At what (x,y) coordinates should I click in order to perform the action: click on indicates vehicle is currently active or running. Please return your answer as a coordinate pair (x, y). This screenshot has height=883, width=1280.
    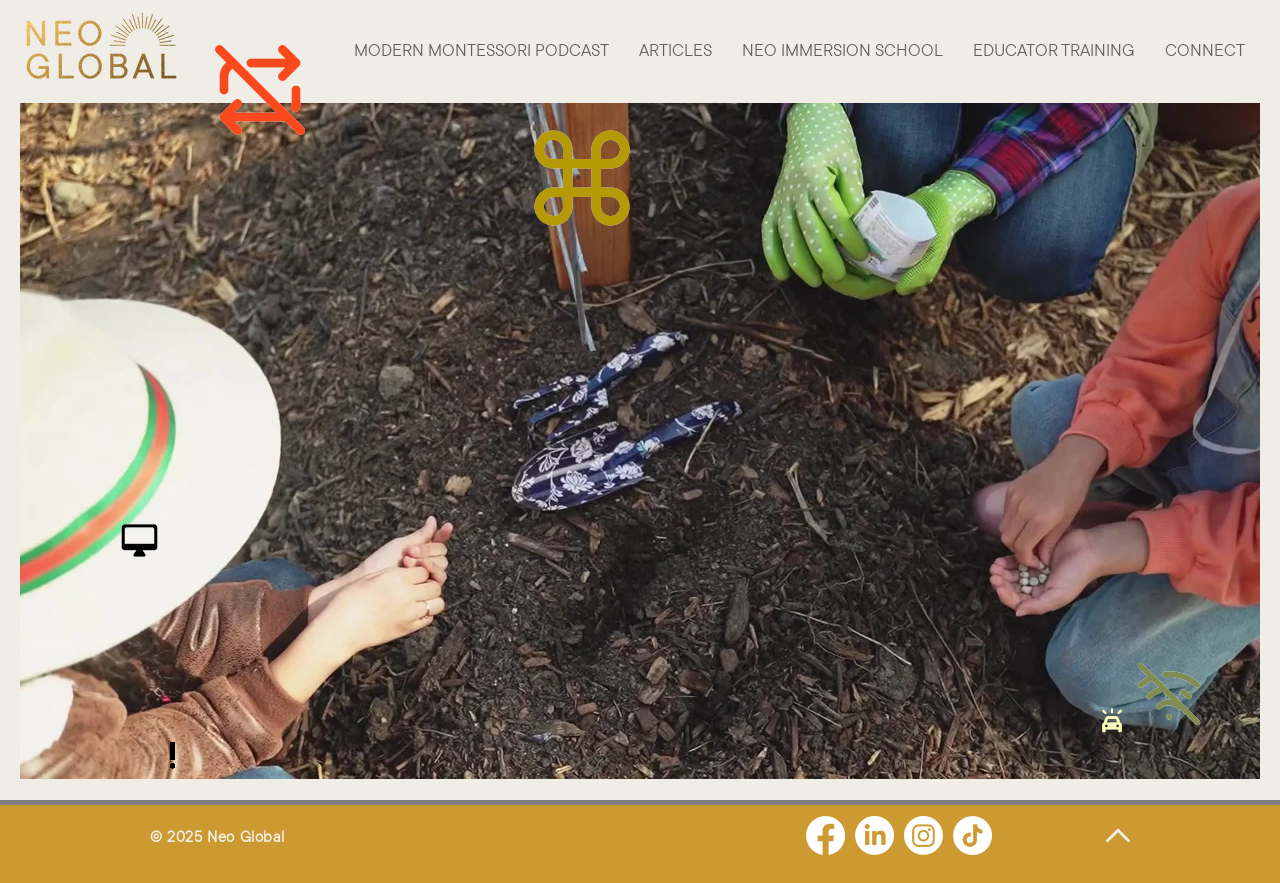
    Looking at the image, I should click on (1112, 721).